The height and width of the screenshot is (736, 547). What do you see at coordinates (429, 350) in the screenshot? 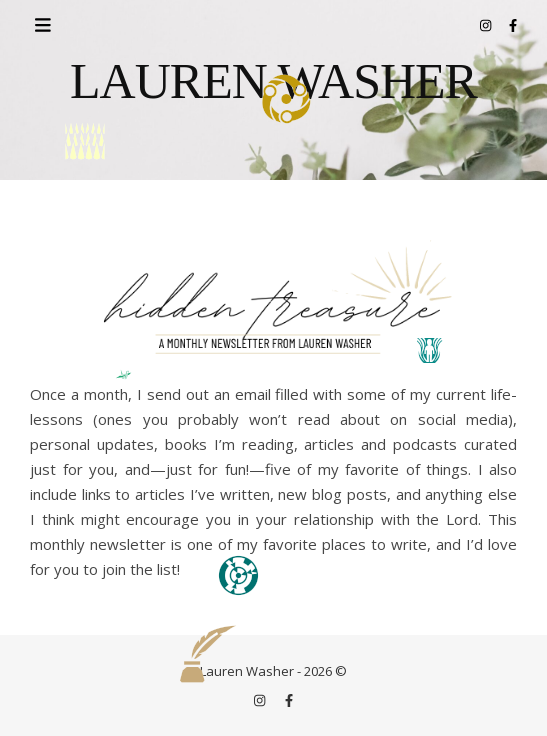
I see `indicates a special power-up or ability is active` at bounding box center [429, 350].